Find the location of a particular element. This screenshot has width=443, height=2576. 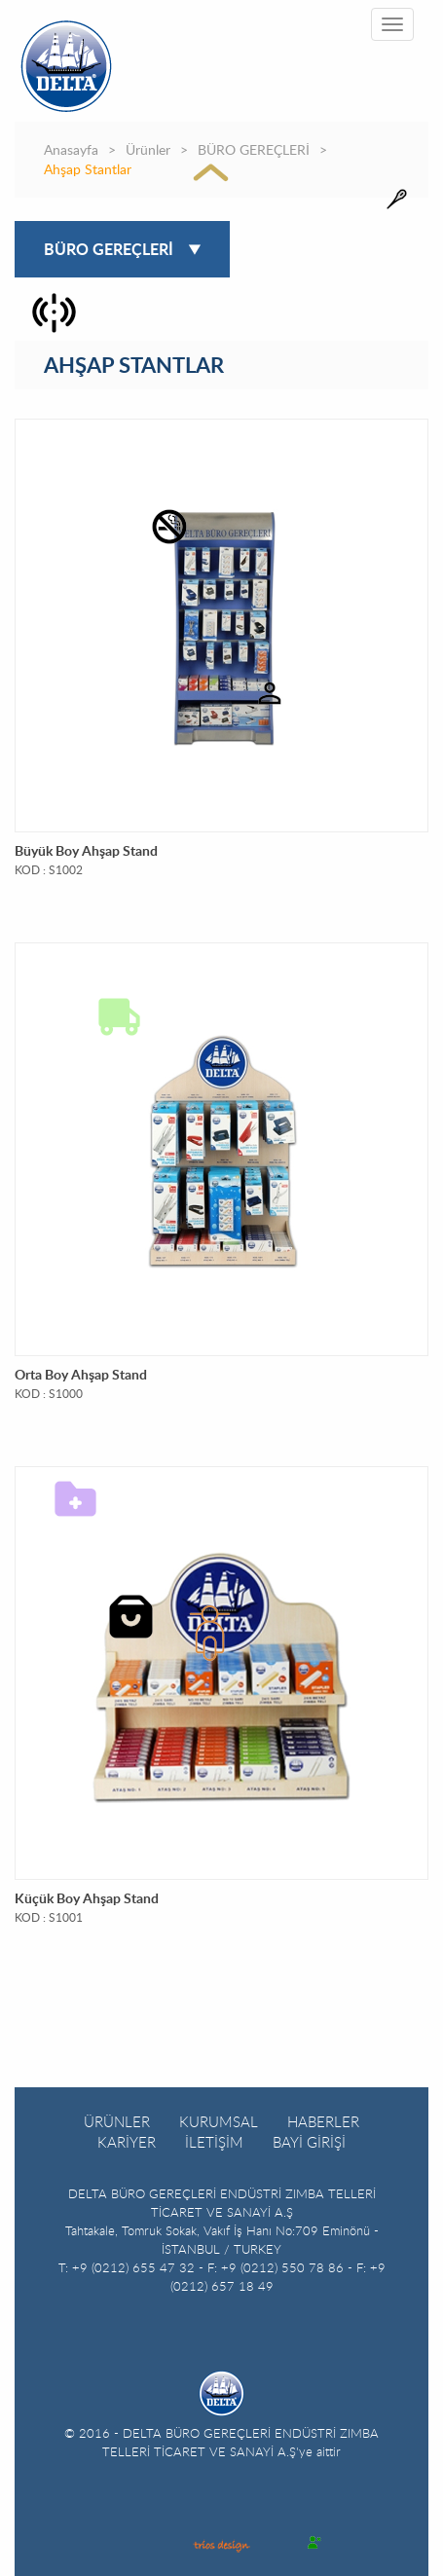

create a new folder is located at coordinates (75, 1498).